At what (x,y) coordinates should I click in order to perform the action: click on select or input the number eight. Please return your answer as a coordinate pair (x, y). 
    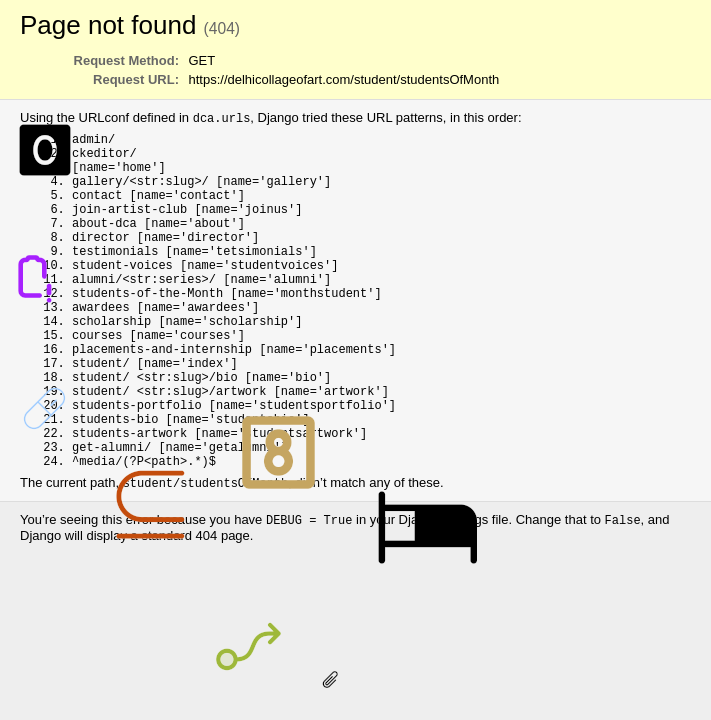
    Looking at the image, I should click on (278, 452).